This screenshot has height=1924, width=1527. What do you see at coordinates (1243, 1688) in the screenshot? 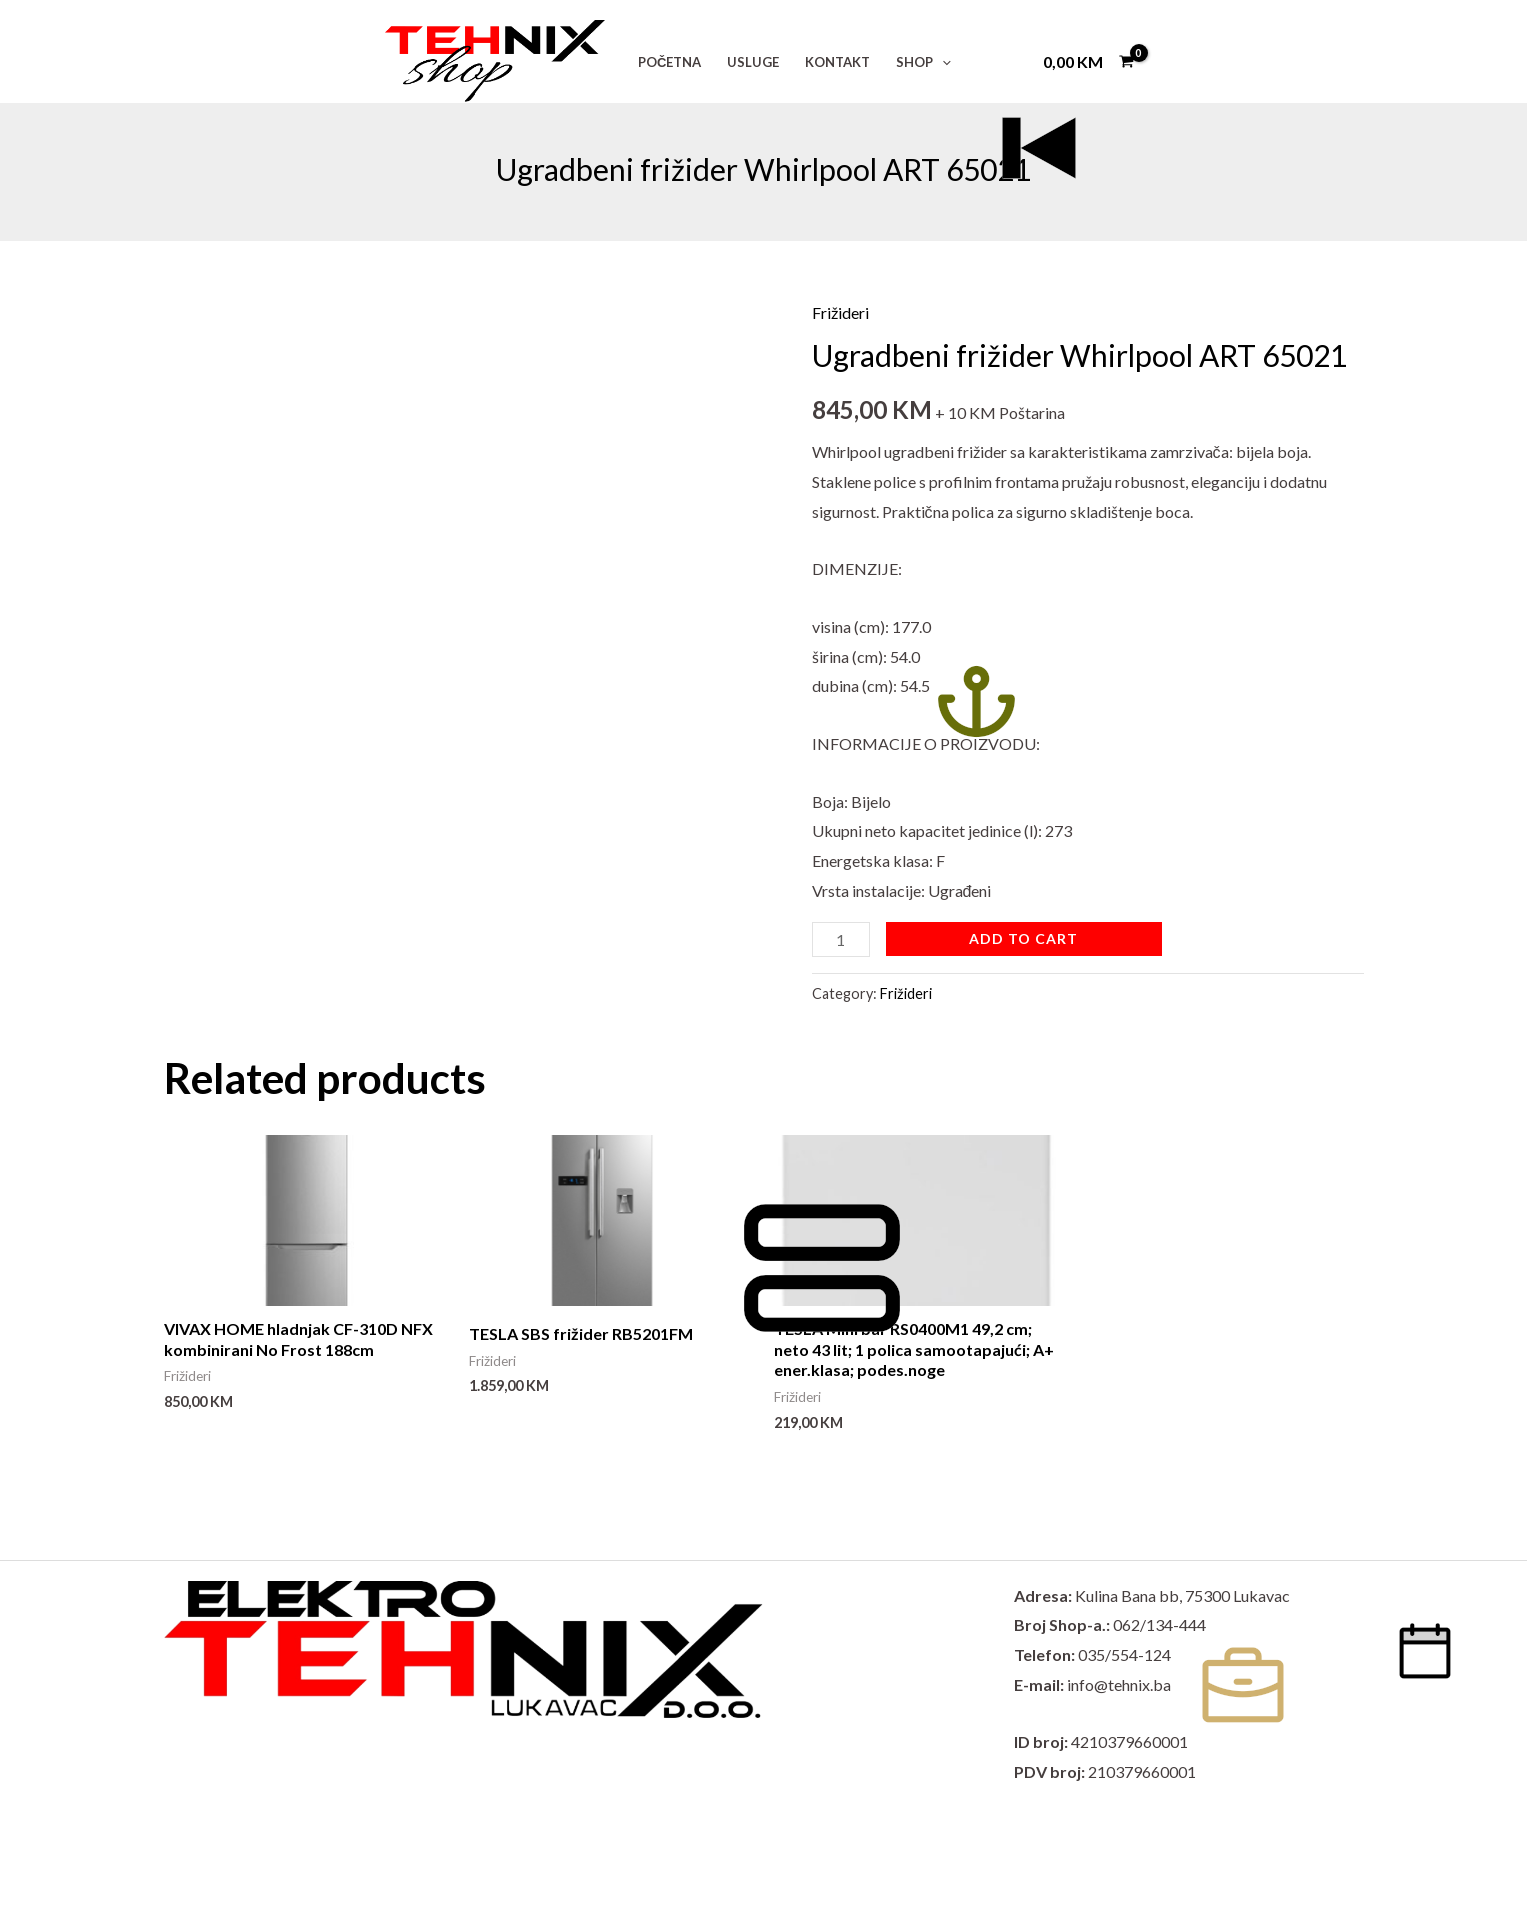
I see `access work or business-related content` at bounding box center [1243, 1688].